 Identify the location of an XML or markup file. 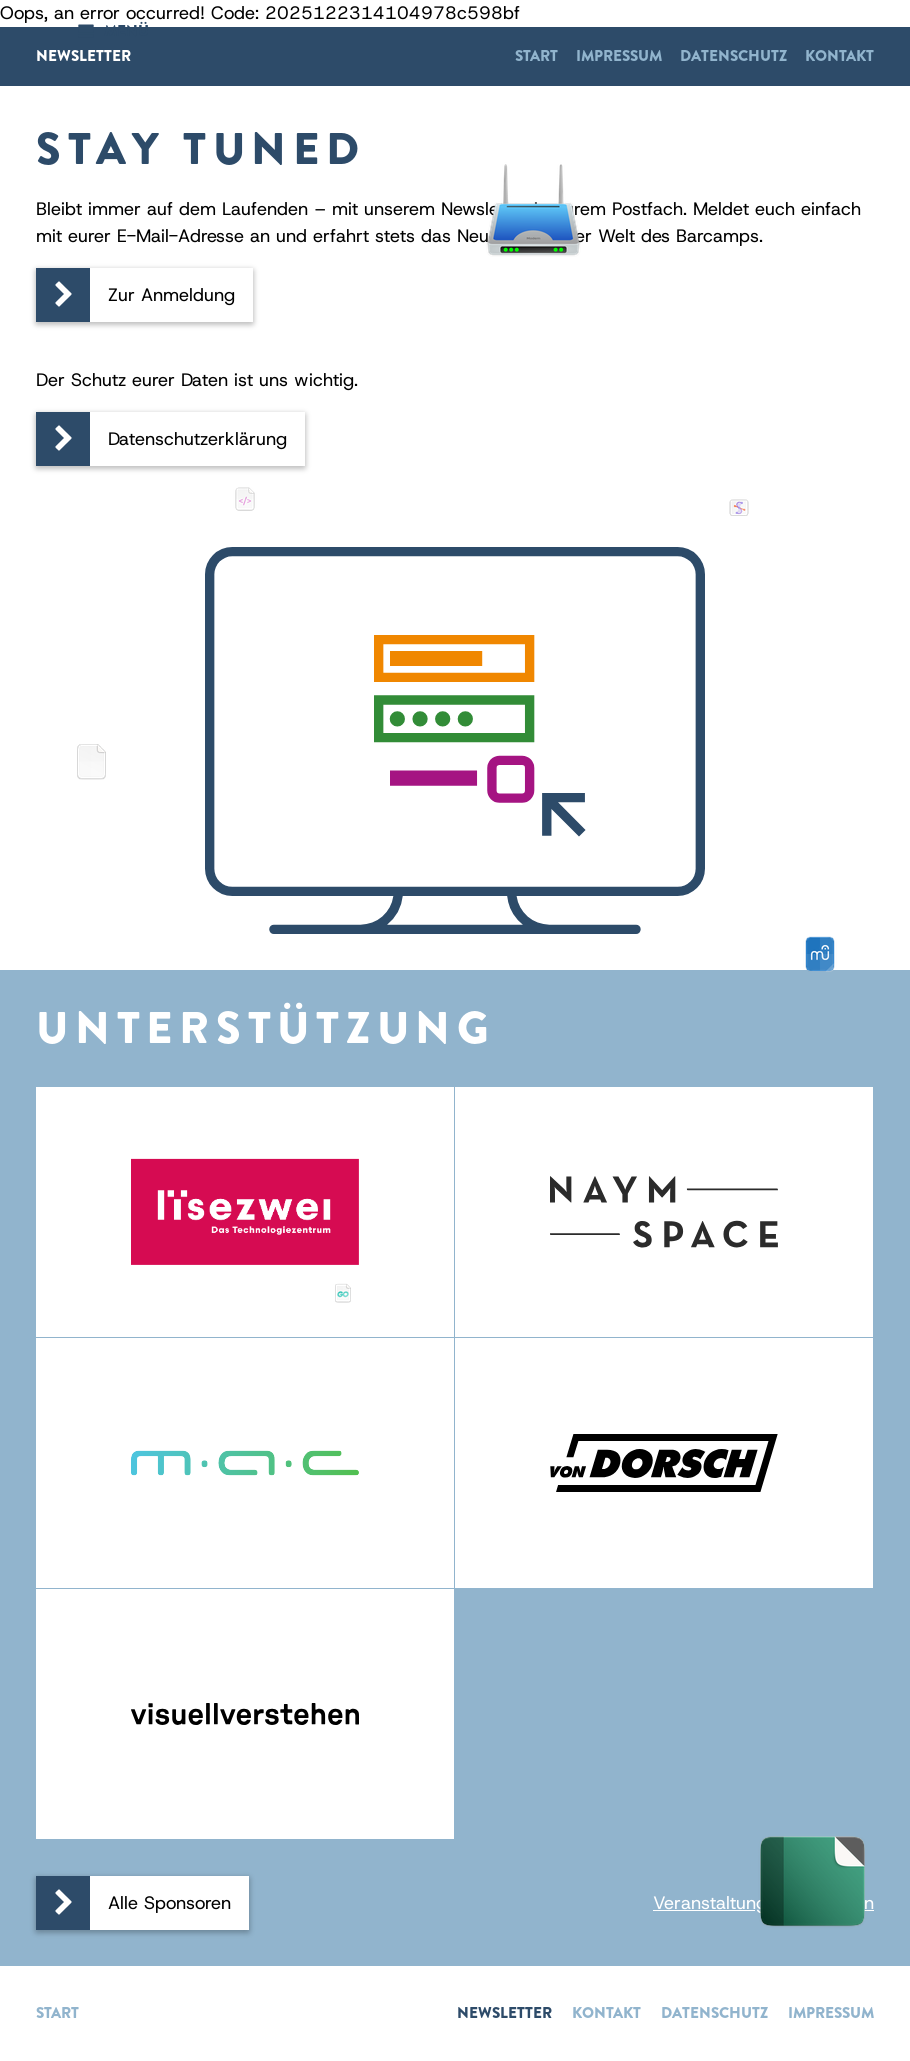
(245, 499).